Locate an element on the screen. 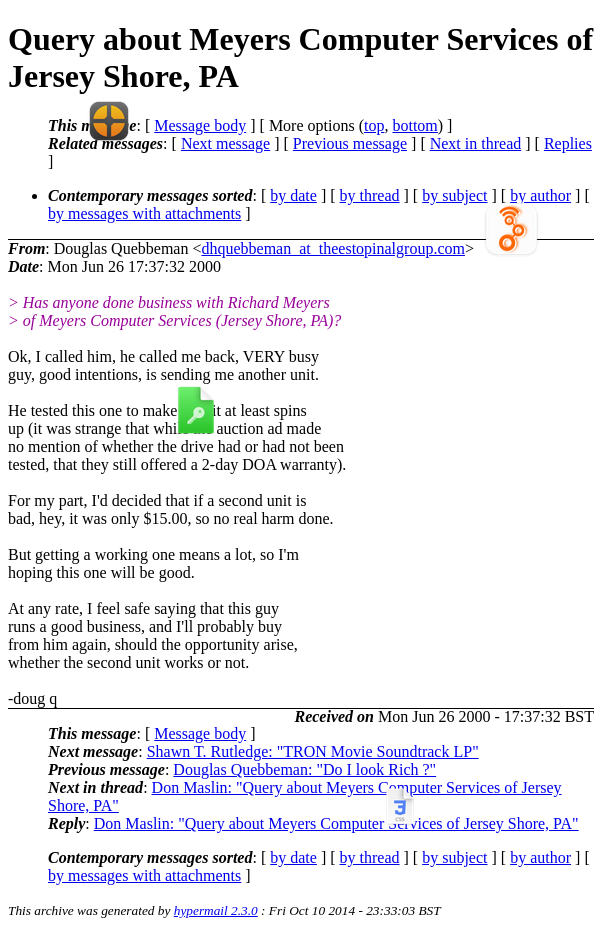  open GNU Radio signal processing application is located at coordinates (511, 229).